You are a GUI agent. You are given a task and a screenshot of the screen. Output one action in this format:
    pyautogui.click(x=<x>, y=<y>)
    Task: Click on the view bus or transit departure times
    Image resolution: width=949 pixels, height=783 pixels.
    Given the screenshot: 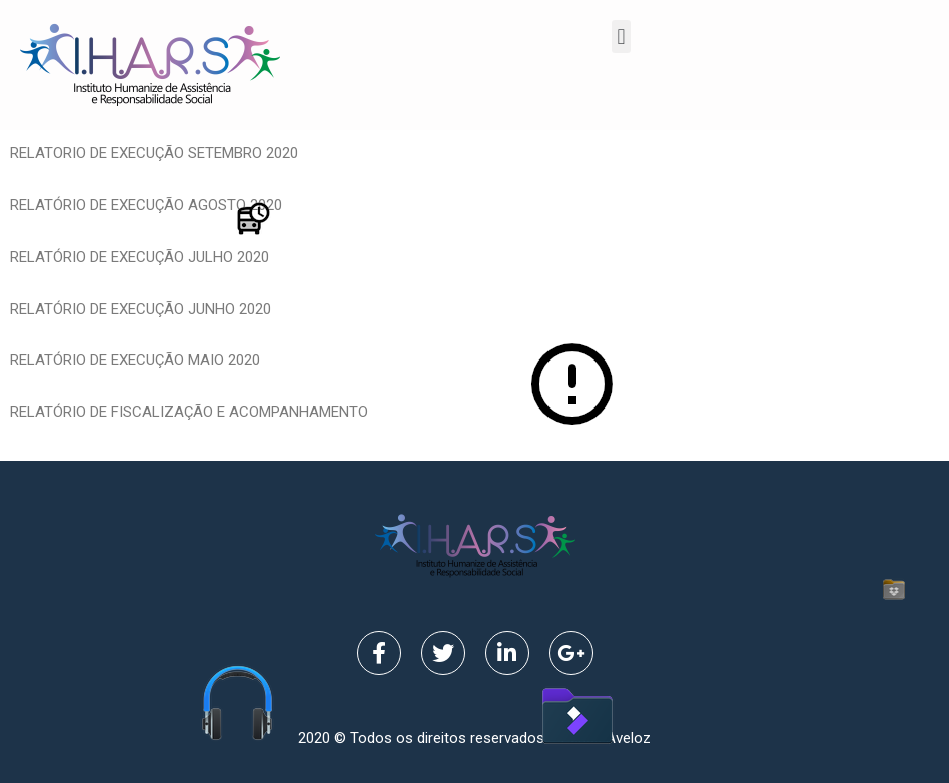 What is the action you would take?
    pyautogui.click(x=253, y=218)
    